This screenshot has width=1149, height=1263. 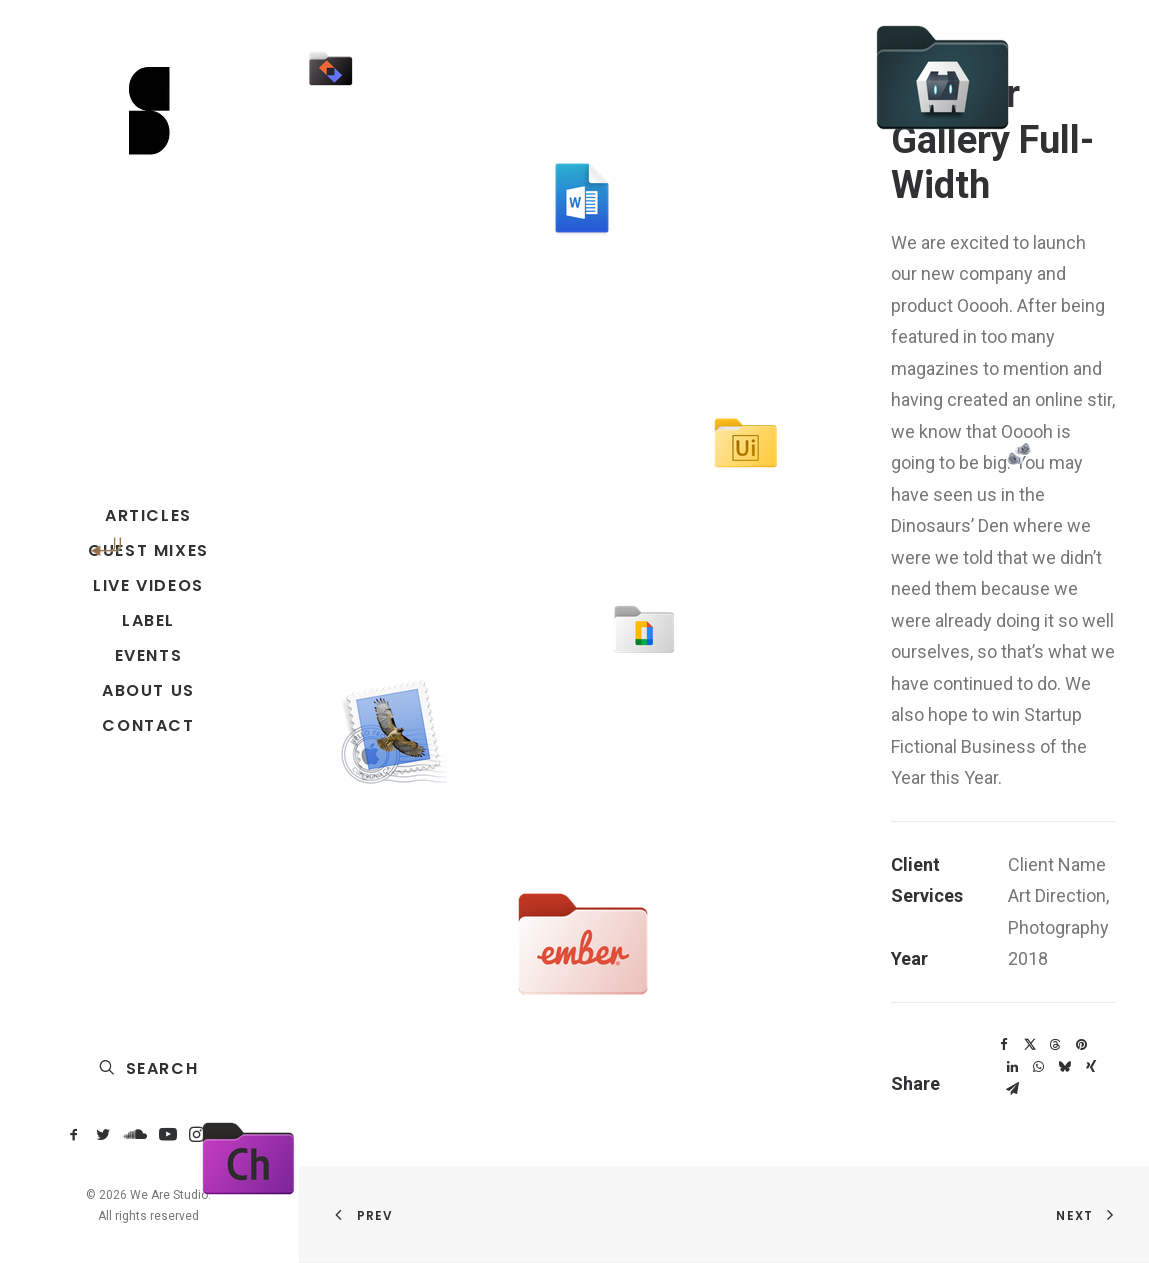 I want to click on reply to all recipients of an email, so click(x=105, y=546).